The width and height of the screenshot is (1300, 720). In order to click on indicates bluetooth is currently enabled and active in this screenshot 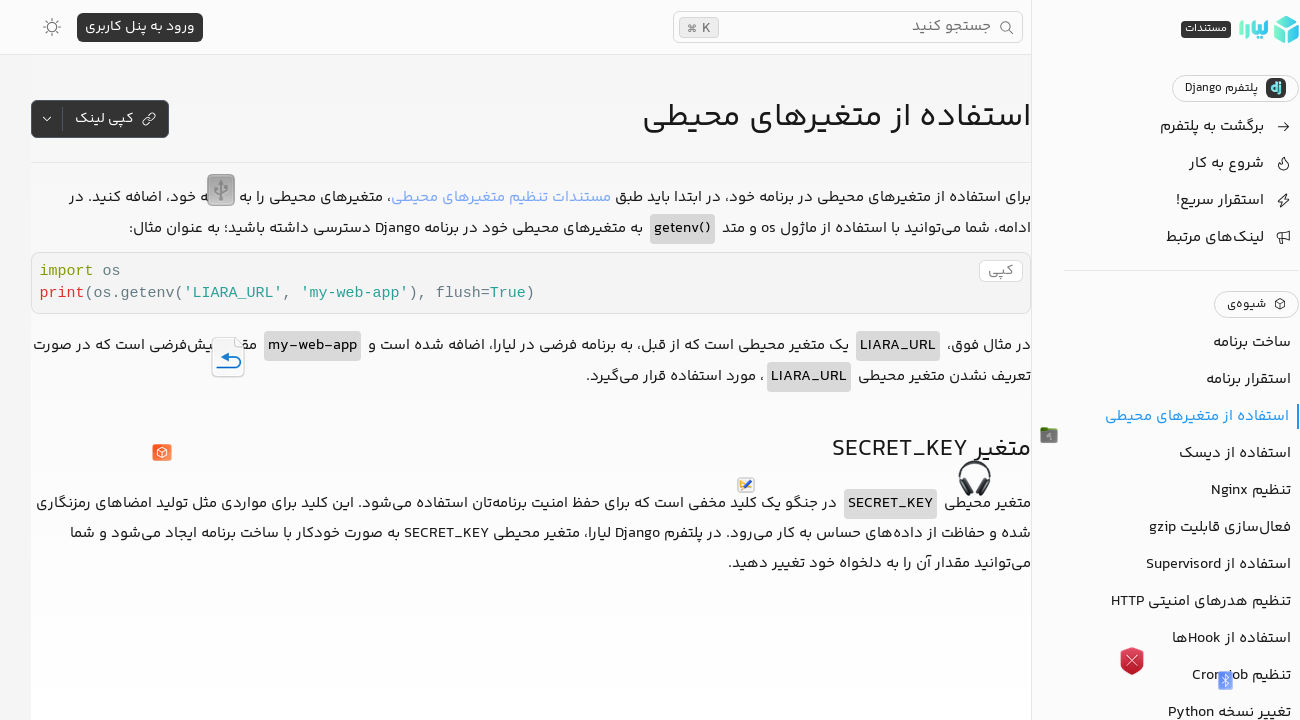, I will do `click(1225, 680)`.